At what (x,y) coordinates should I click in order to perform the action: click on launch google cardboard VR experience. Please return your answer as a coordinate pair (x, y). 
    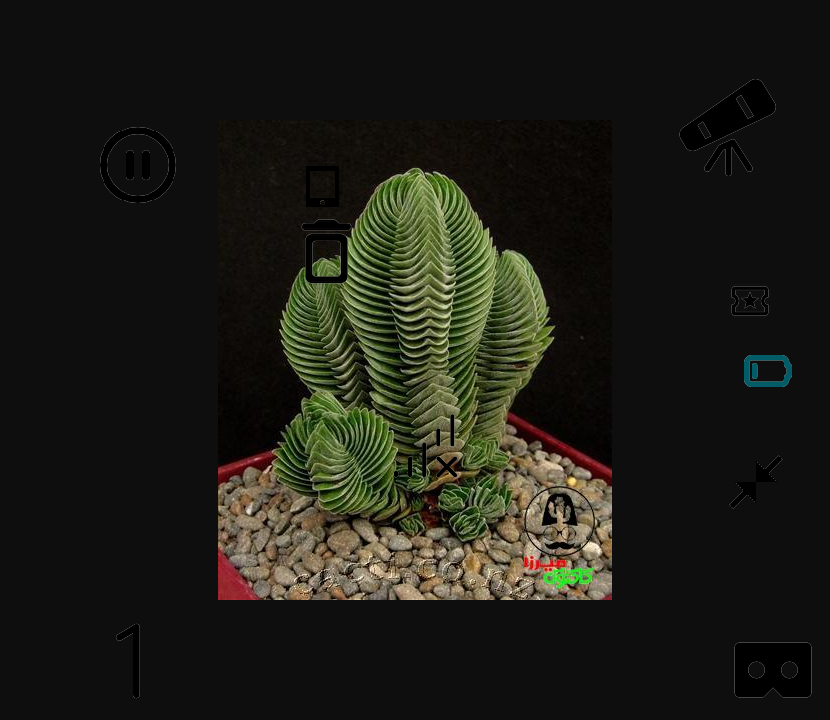
    Looking at the image, I should click on (773, 670).